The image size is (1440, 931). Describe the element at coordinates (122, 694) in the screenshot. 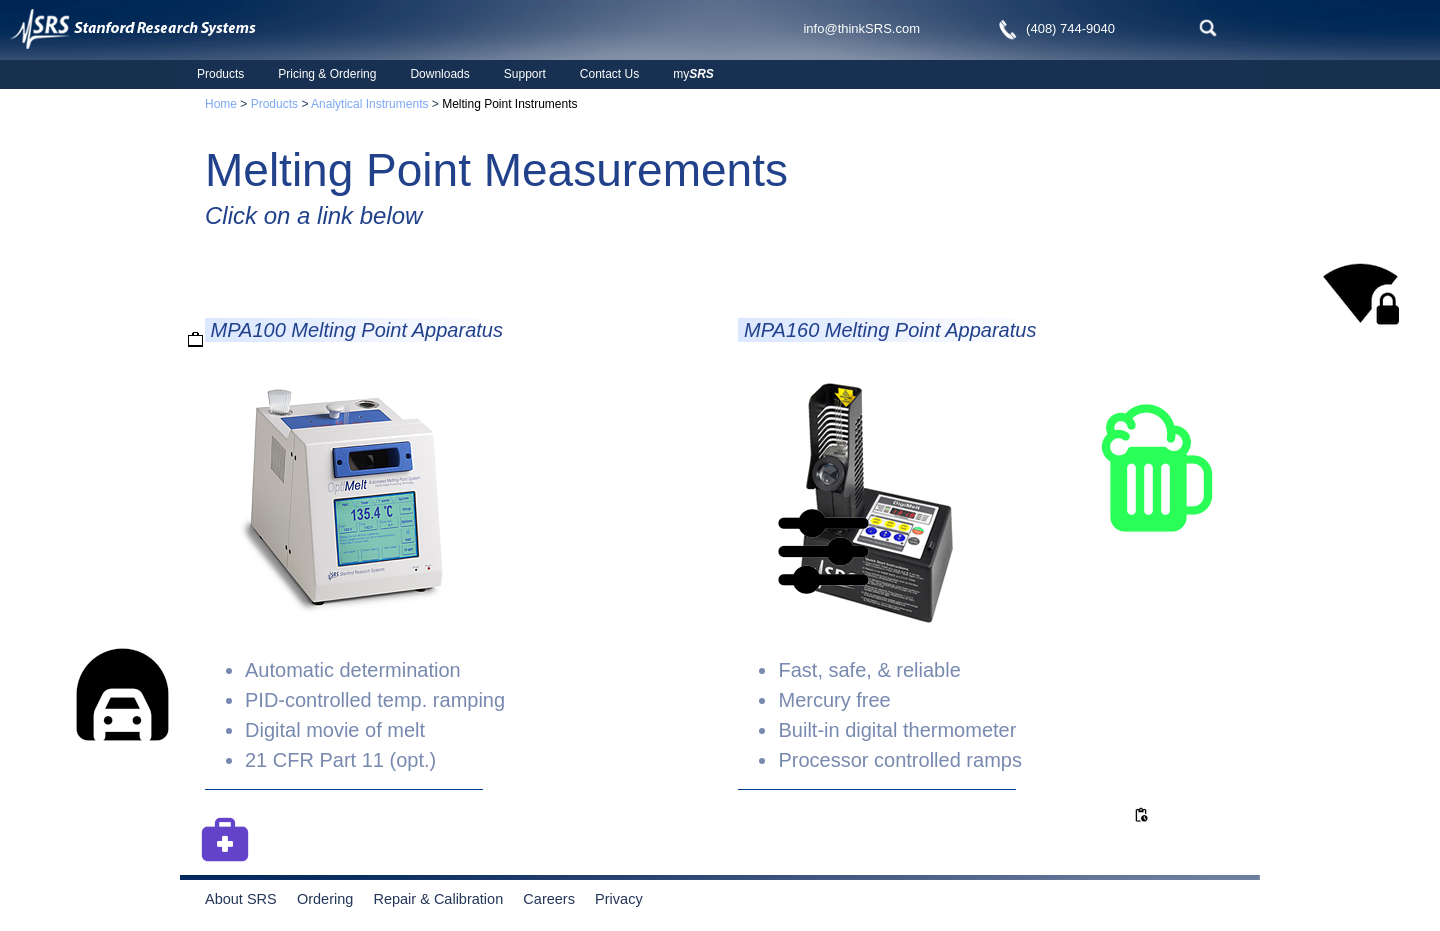

I see `indicates tunnel or underground passage ahead` at that location.